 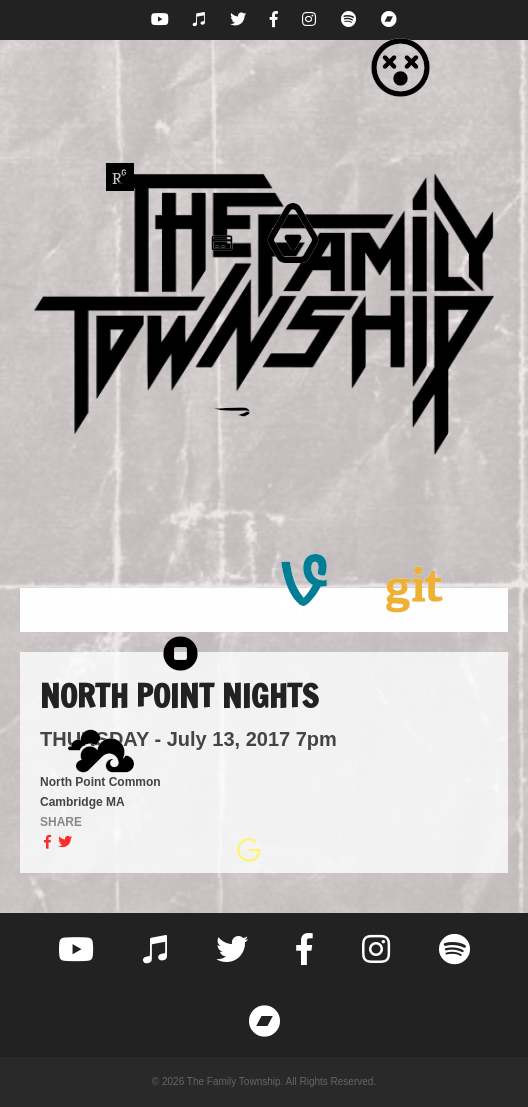 I want to click on open seafile cloud storage app, so click(x=101, y=751).